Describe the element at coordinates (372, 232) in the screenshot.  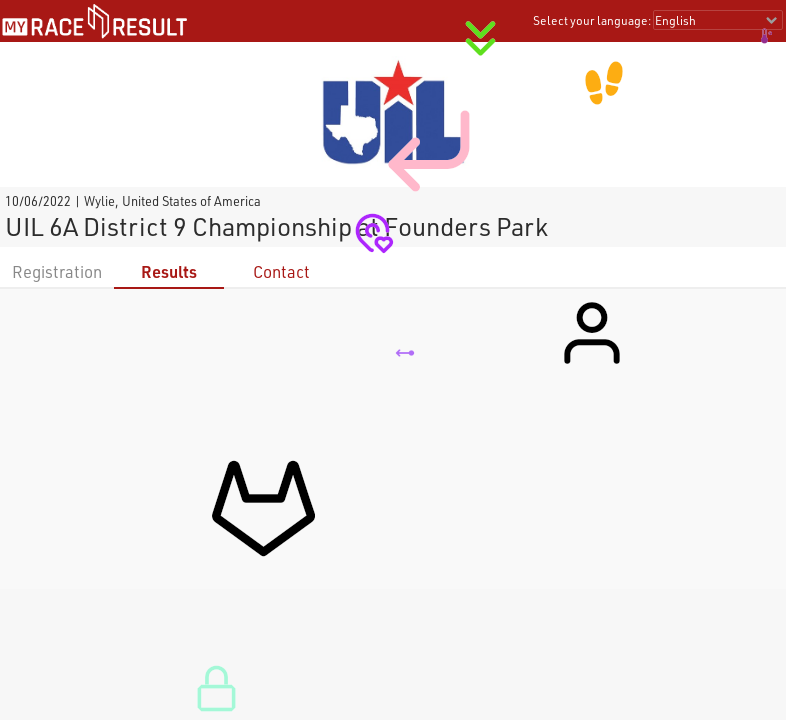
I see `save a location to favorites` at that location.